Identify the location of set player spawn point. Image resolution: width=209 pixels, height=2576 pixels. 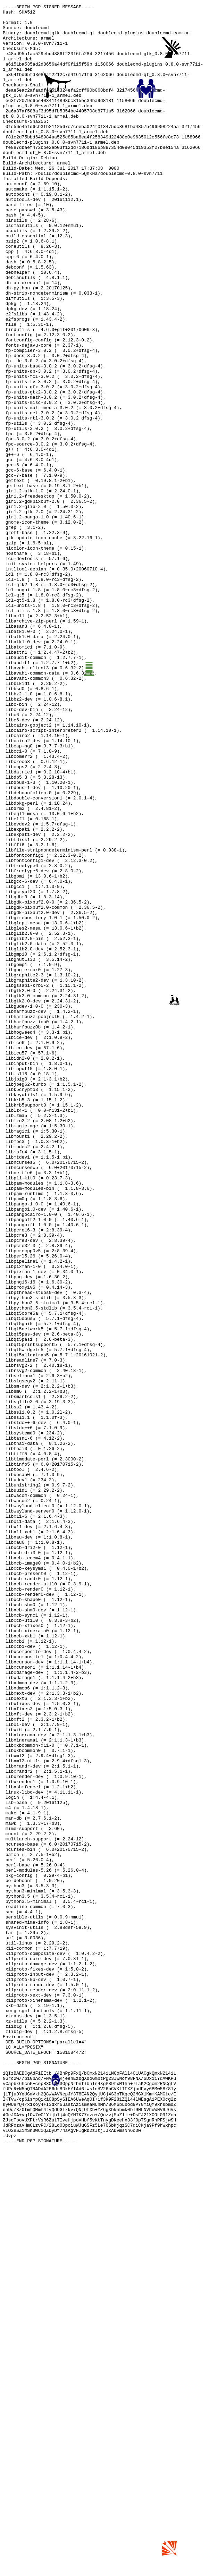
(89, 669).